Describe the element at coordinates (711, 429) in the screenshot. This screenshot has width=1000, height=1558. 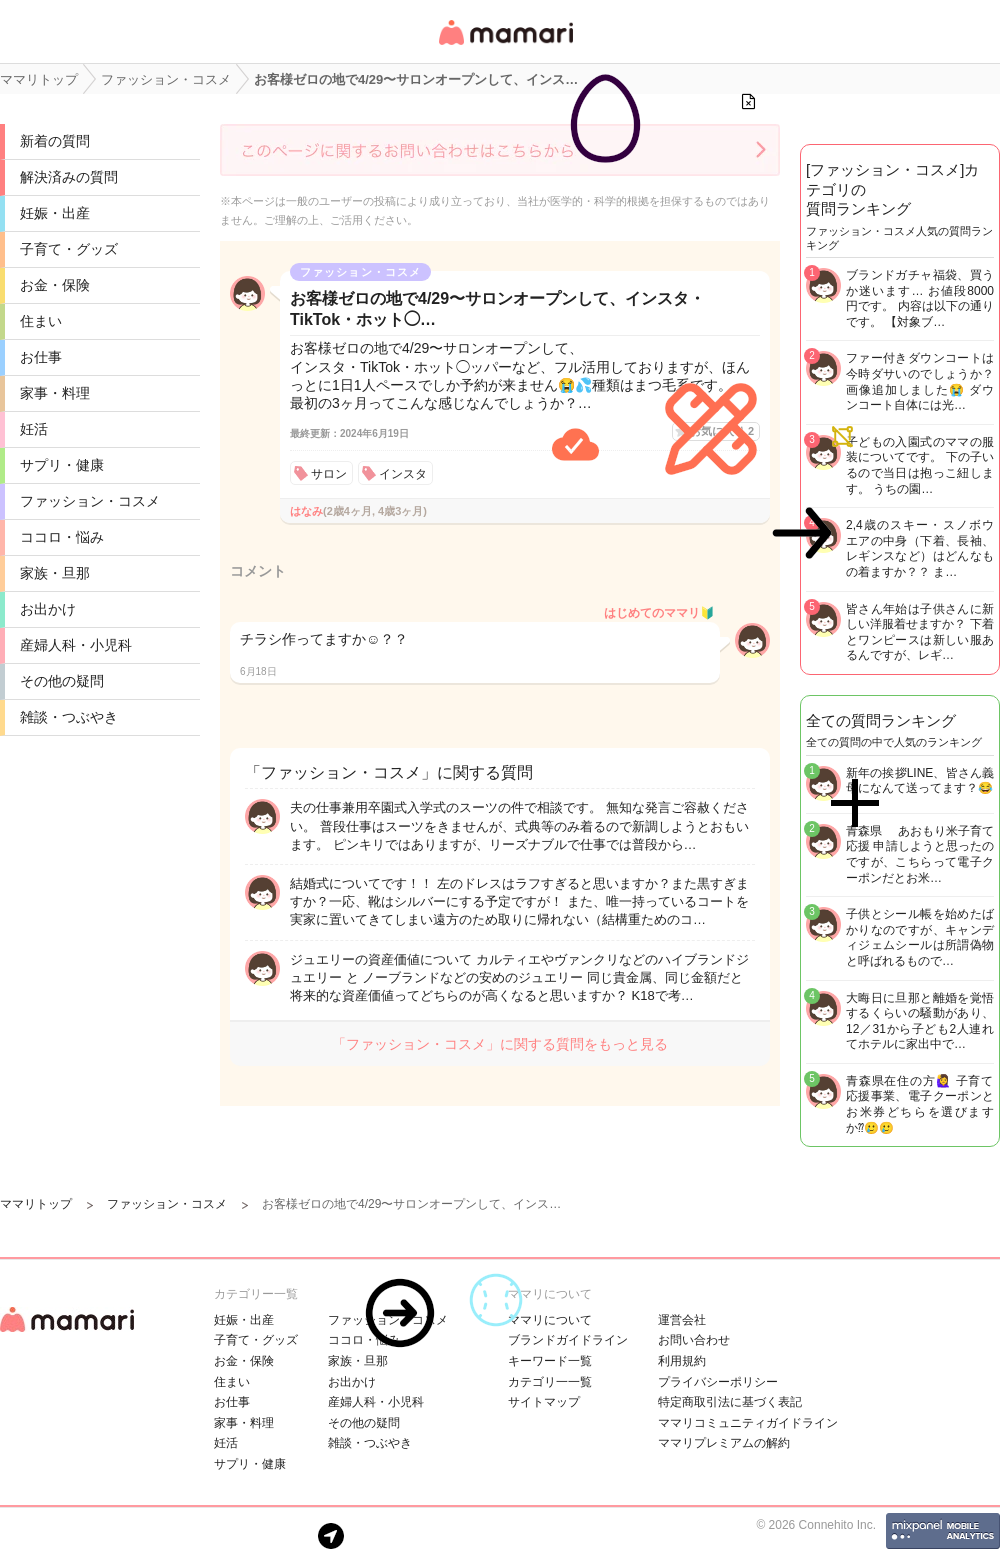
I see `access design or editing tools` at that location.